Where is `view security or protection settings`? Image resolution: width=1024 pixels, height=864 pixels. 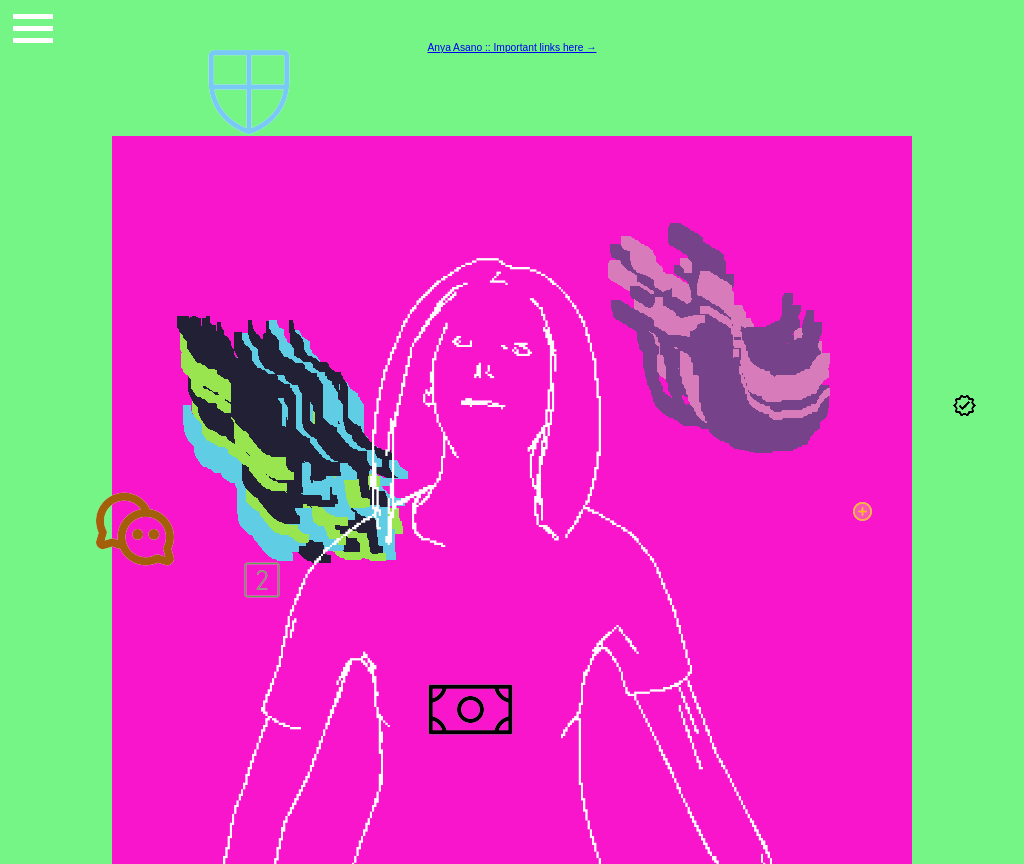 view security or protection settings is located at coordinates (249, 87).